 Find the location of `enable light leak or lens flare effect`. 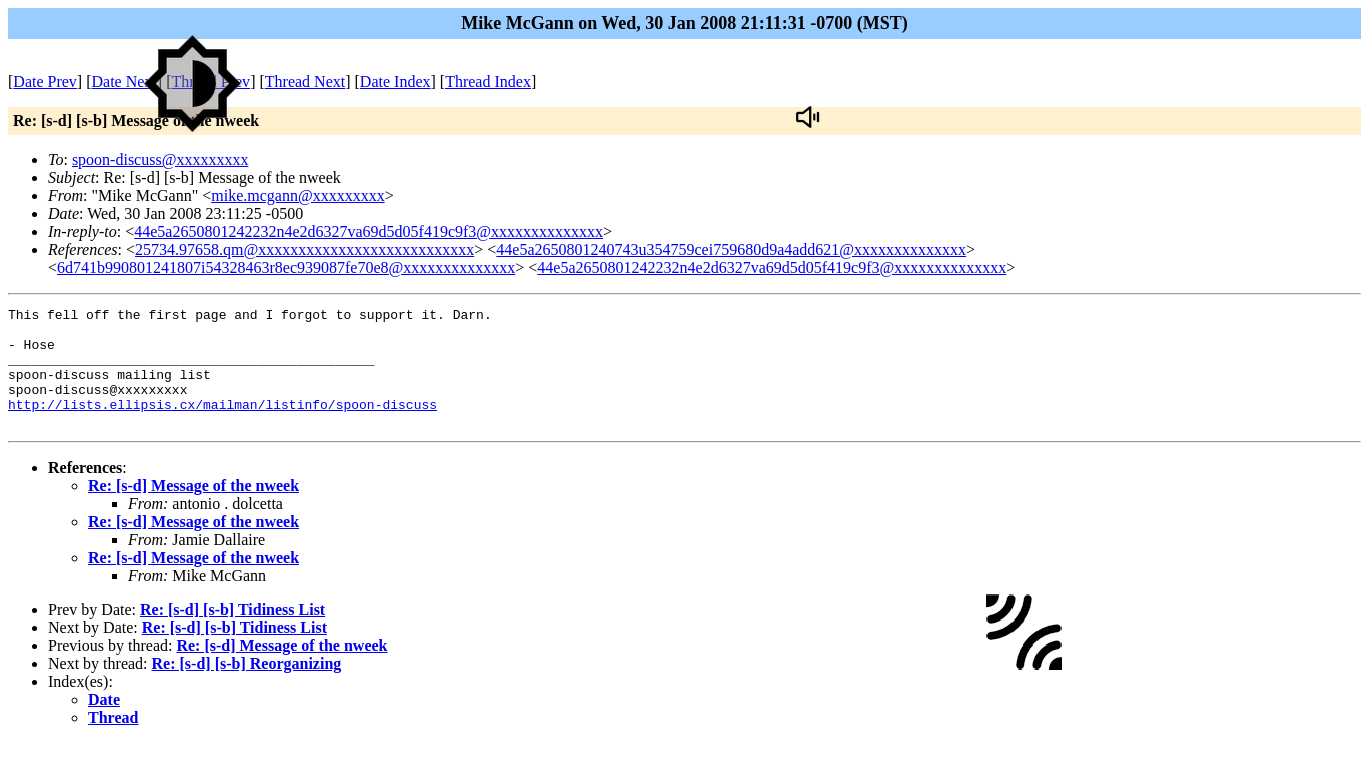

enable light leak or lens flare effect is located at coordinates (1024, 632).